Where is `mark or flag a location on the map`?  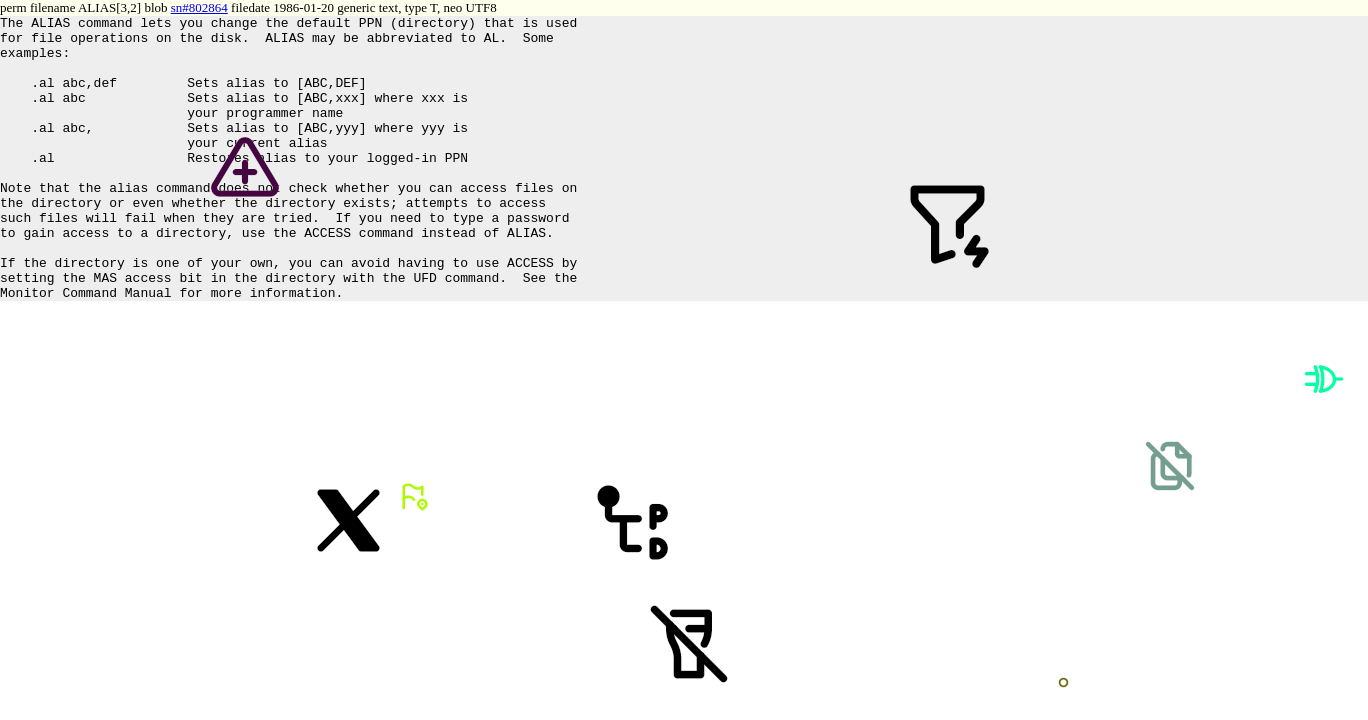 mark or flag a location on the map is located at coordinates (413, 496).